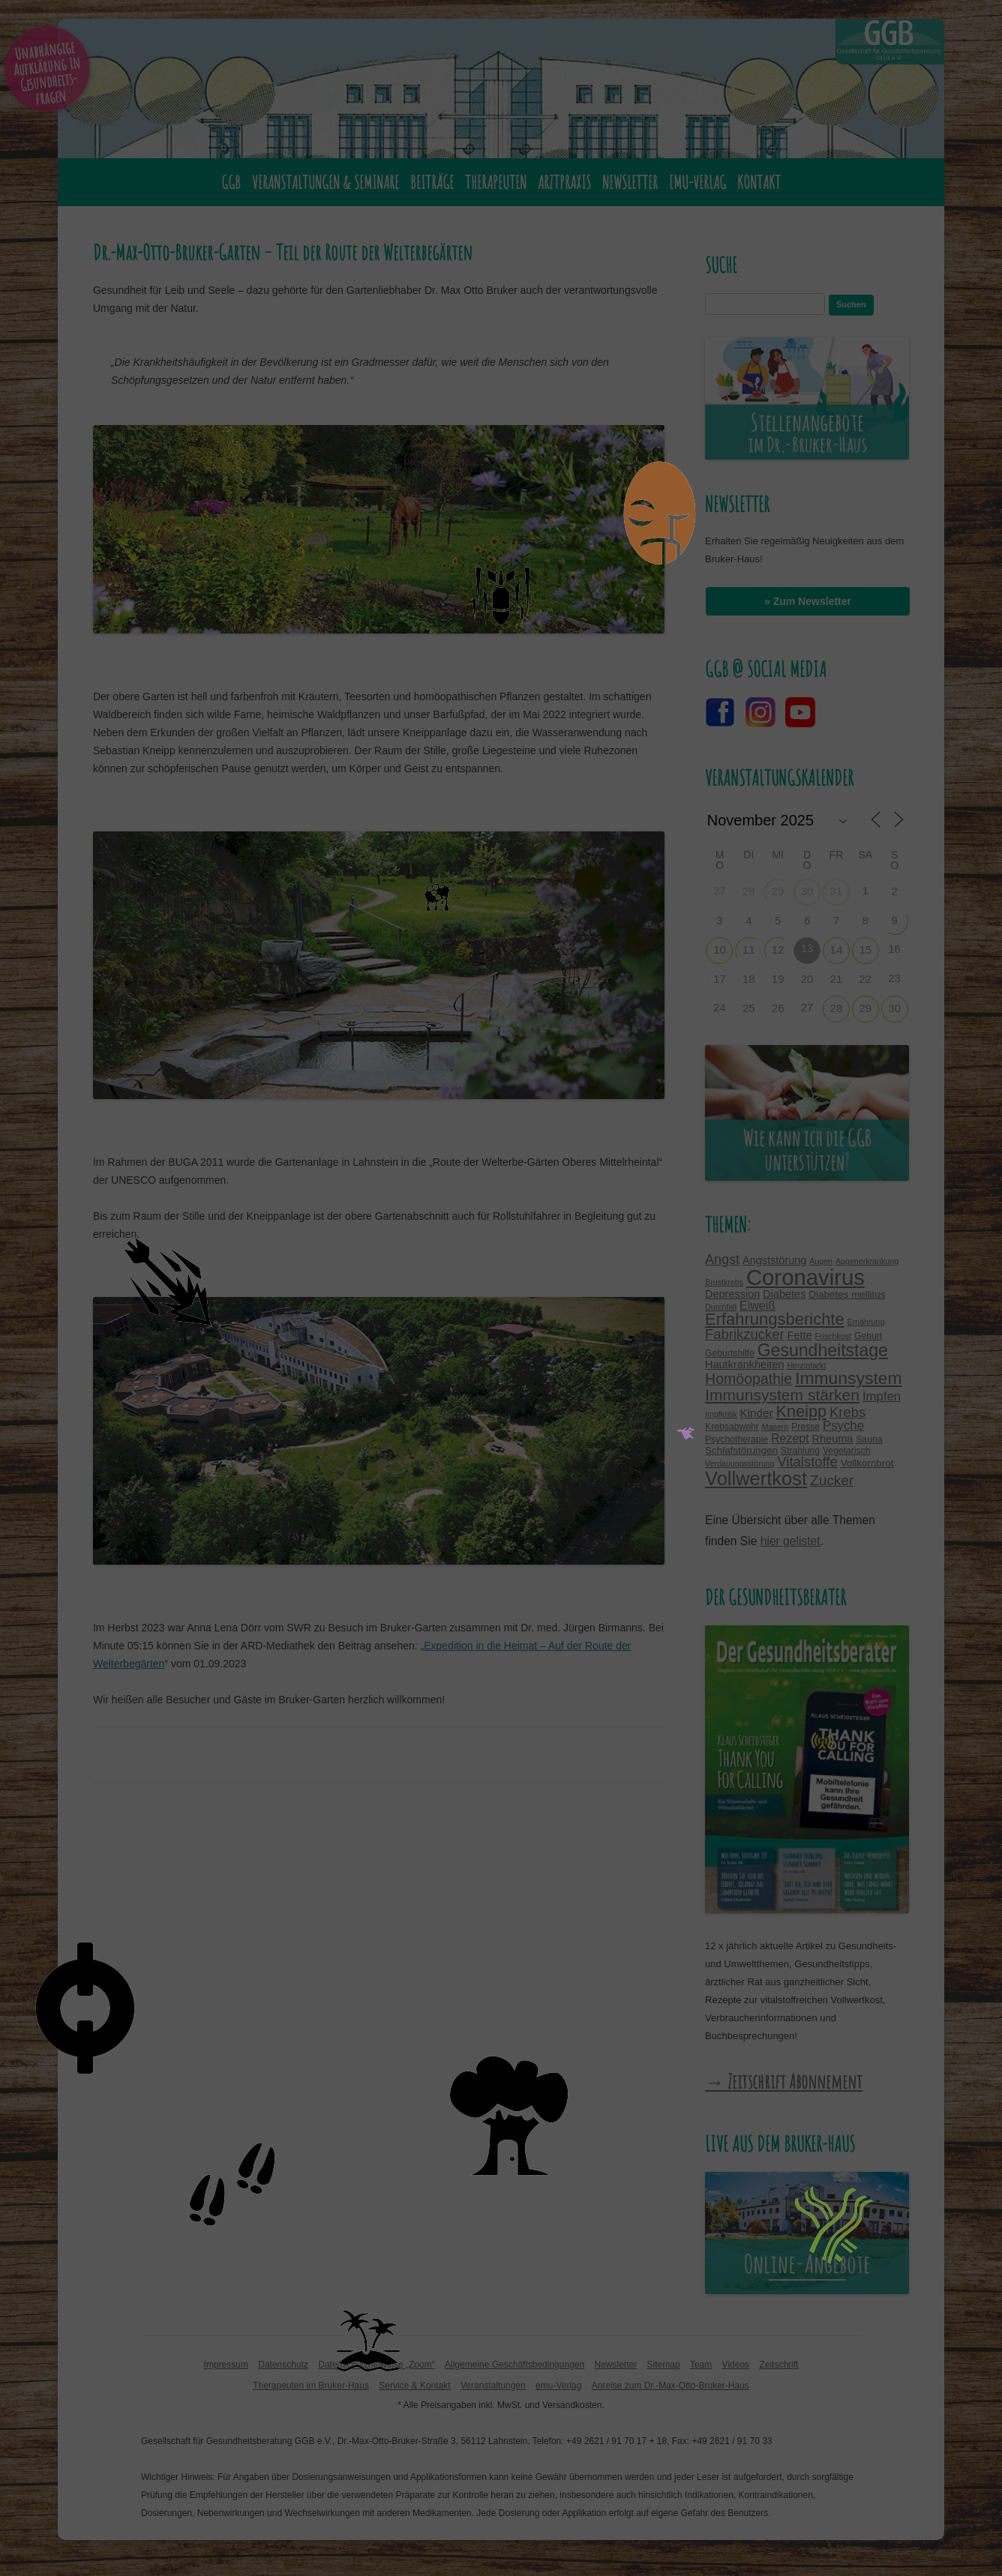  I want to click on indicates honey or sweetener ingredient, so click(436, 896).